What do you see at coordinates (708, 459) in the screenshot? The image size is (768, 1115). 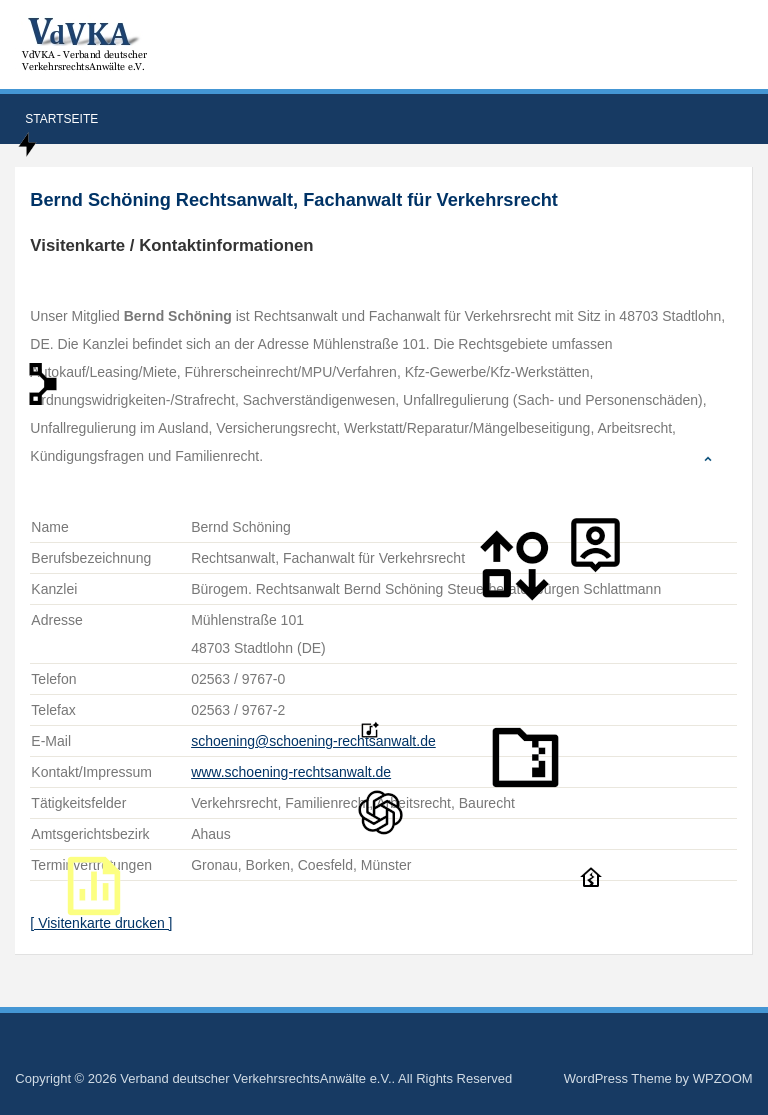 I see `expand or collapse a dropdown menu` at bounding box center [708, 459].